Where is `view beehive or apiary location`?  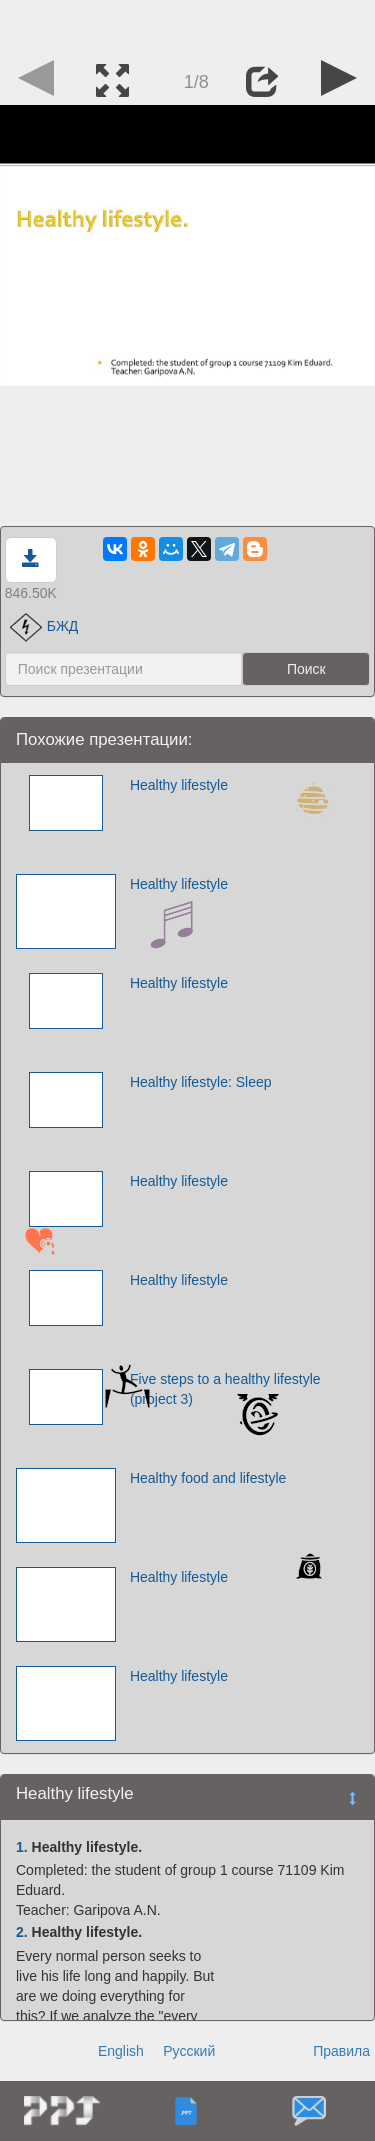
view beehive or apiary location is located at coordinates (313, 799).